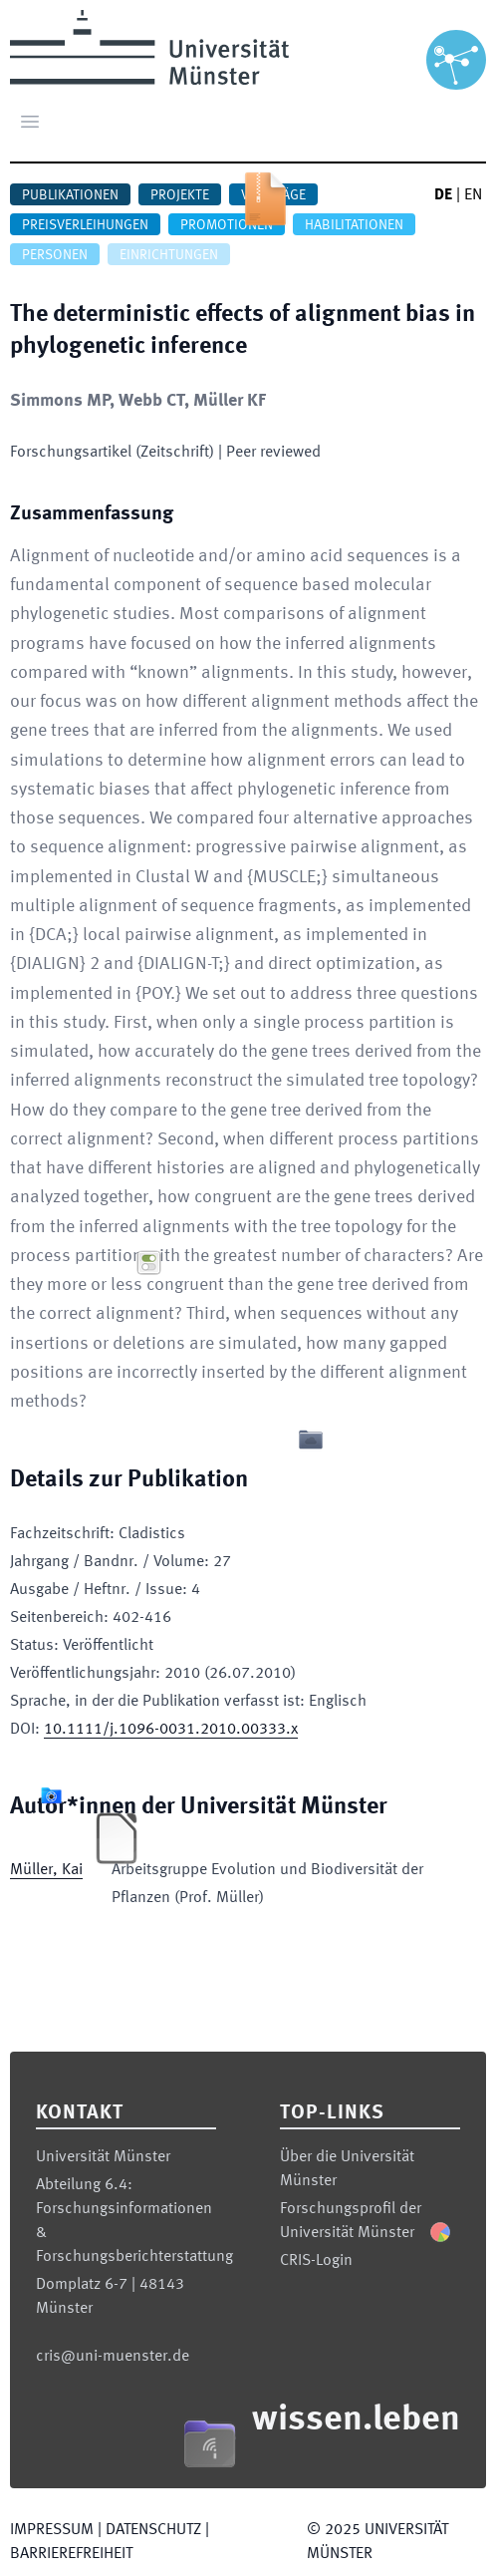 The width and height of the screenshot is (496, 2576). Describe the element at coordinates (148, 1262) in the screenshot. I see `open system settings or preferences` at that location.